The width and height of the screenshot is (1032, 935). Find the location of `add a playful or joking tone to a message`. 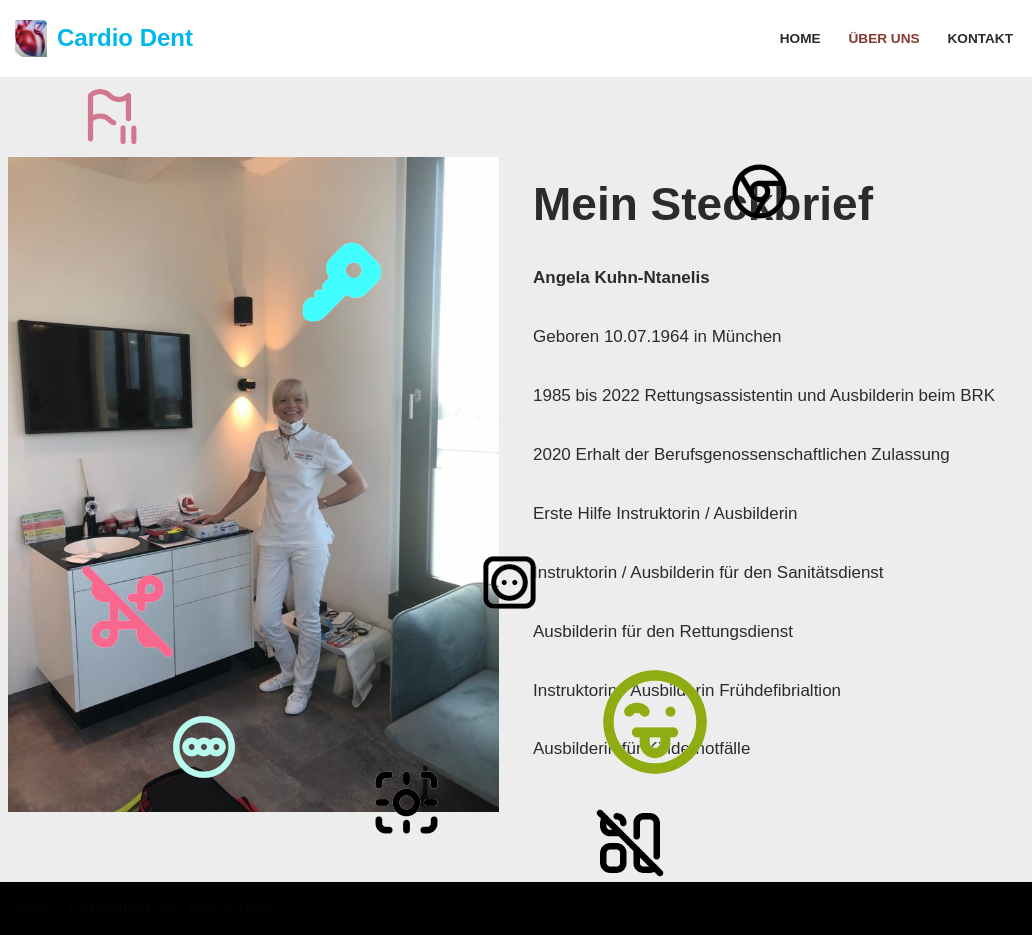

add a playful or joking tone to a message is located at coordinates (655, 722).